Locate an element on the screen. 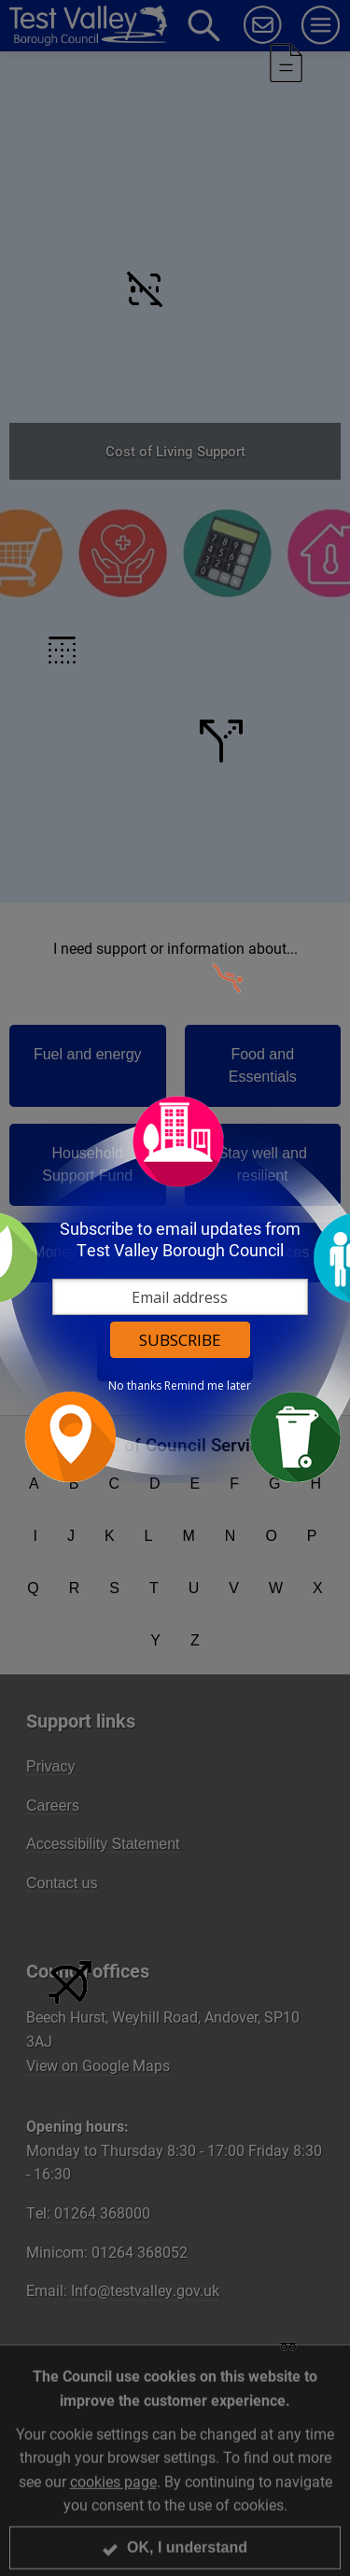 Image resolution: width=350 pixels, height=2576 pixels. voicemail indicator or notification is located at coordinates (288, 2346).